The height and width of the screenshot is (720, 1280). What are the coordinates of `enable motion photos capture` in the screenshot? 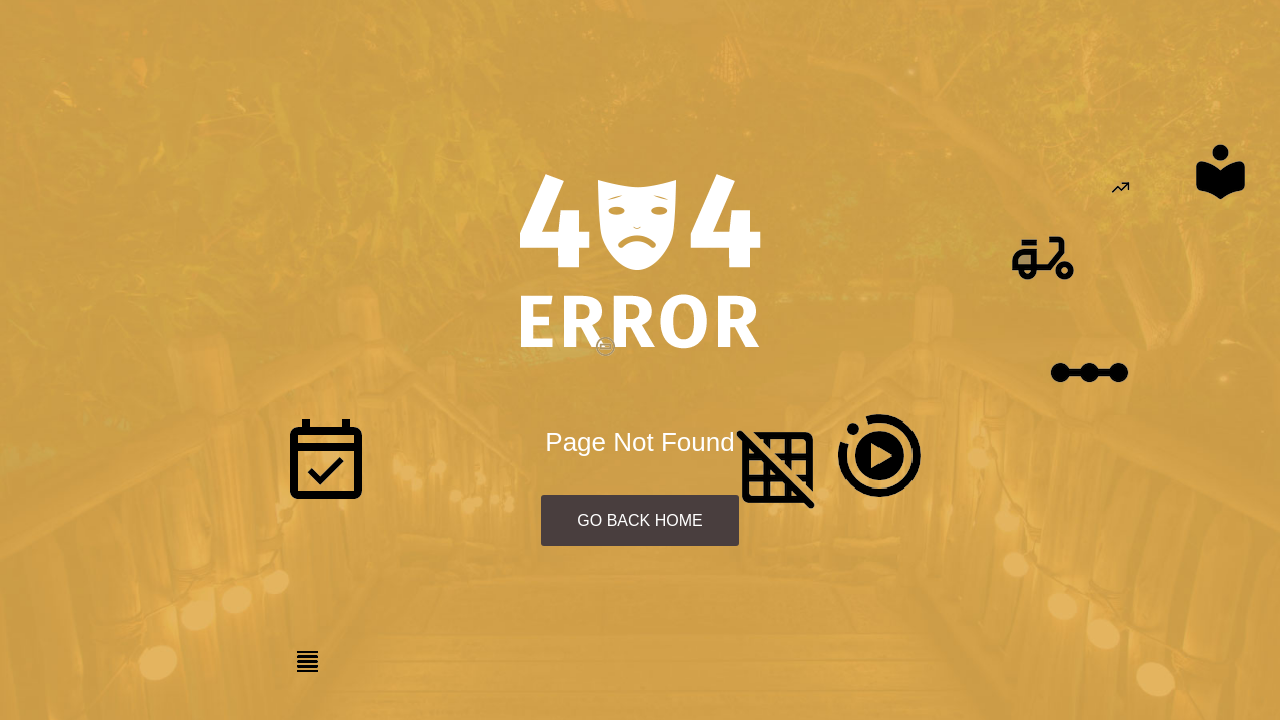 It's located at (879, 455).